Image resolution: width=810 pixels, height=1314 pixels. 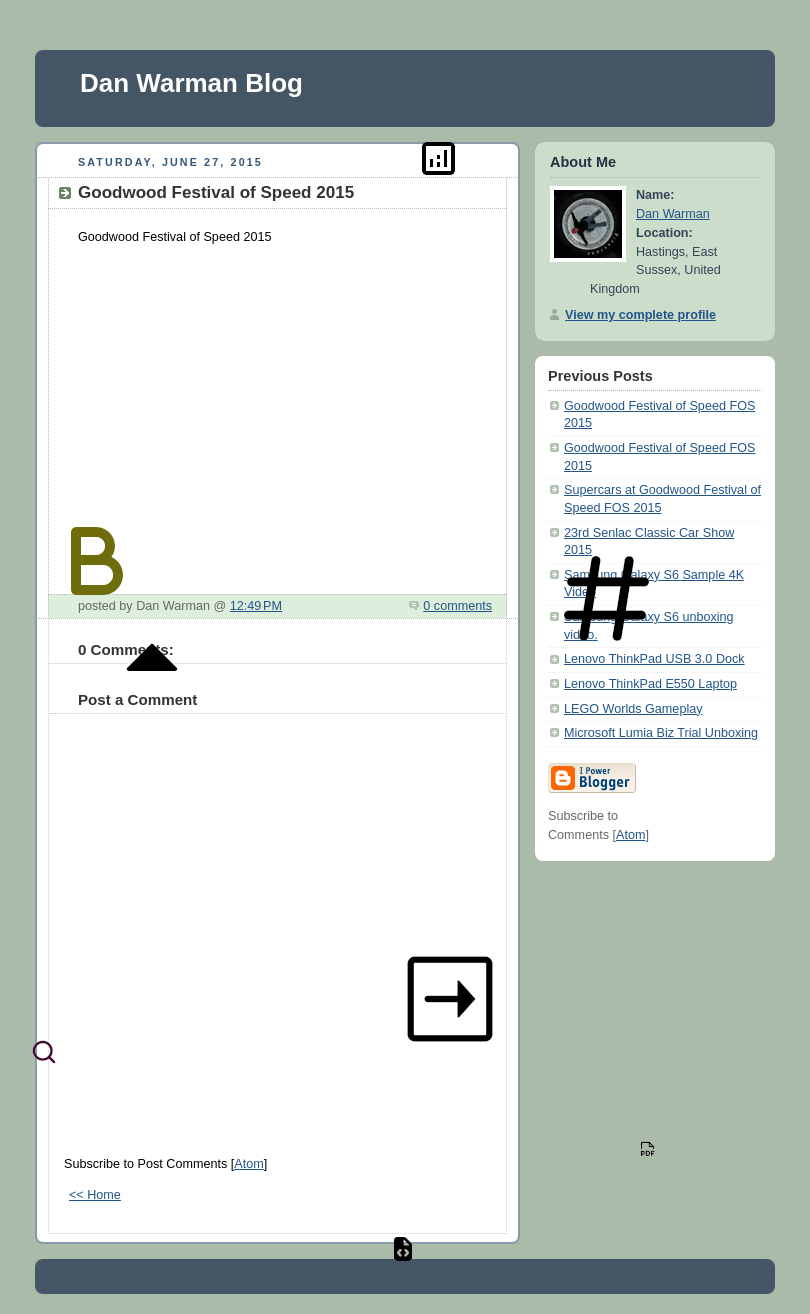 What do you see at coordinates (44, 1052) in the screenshot?
I see `search for content or items` at bounding box center [44, 1052].